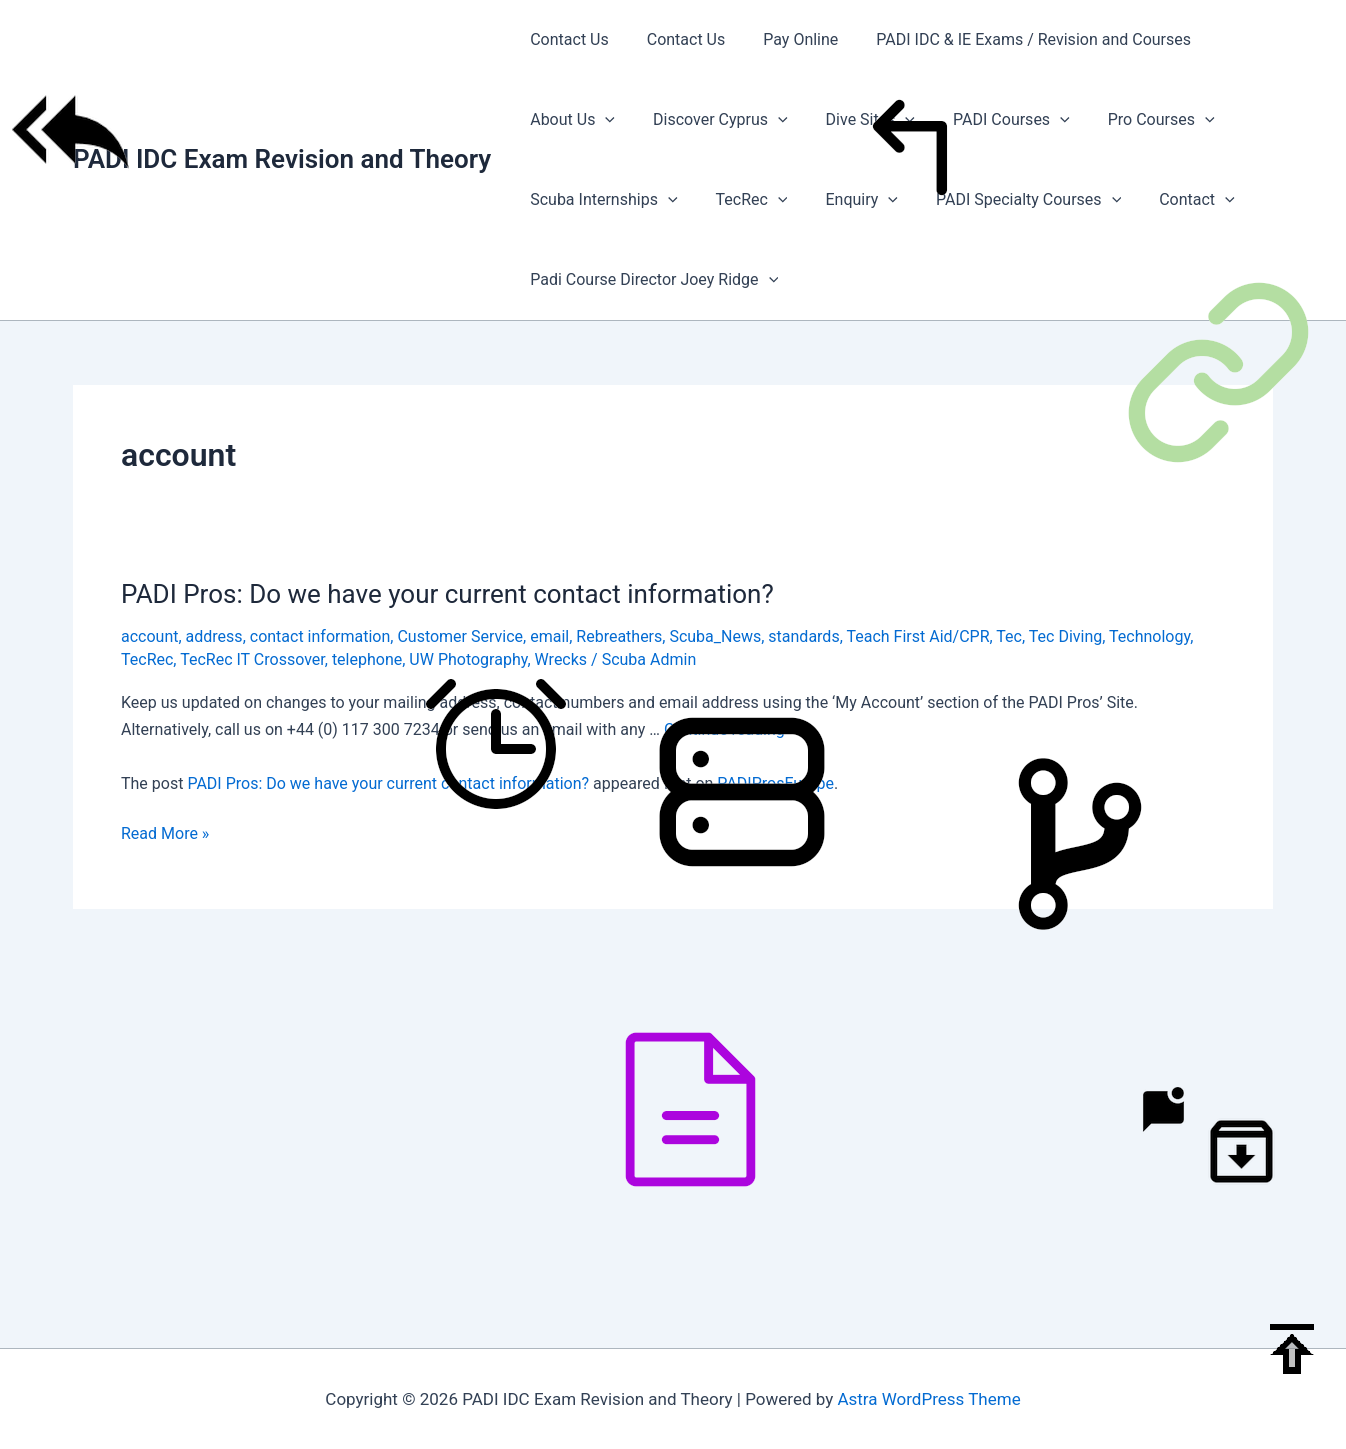  What do you see at coordinates (913, 147) in the screenshot?
I see `undo or go back to previous action` at bounding box center [913, 147].